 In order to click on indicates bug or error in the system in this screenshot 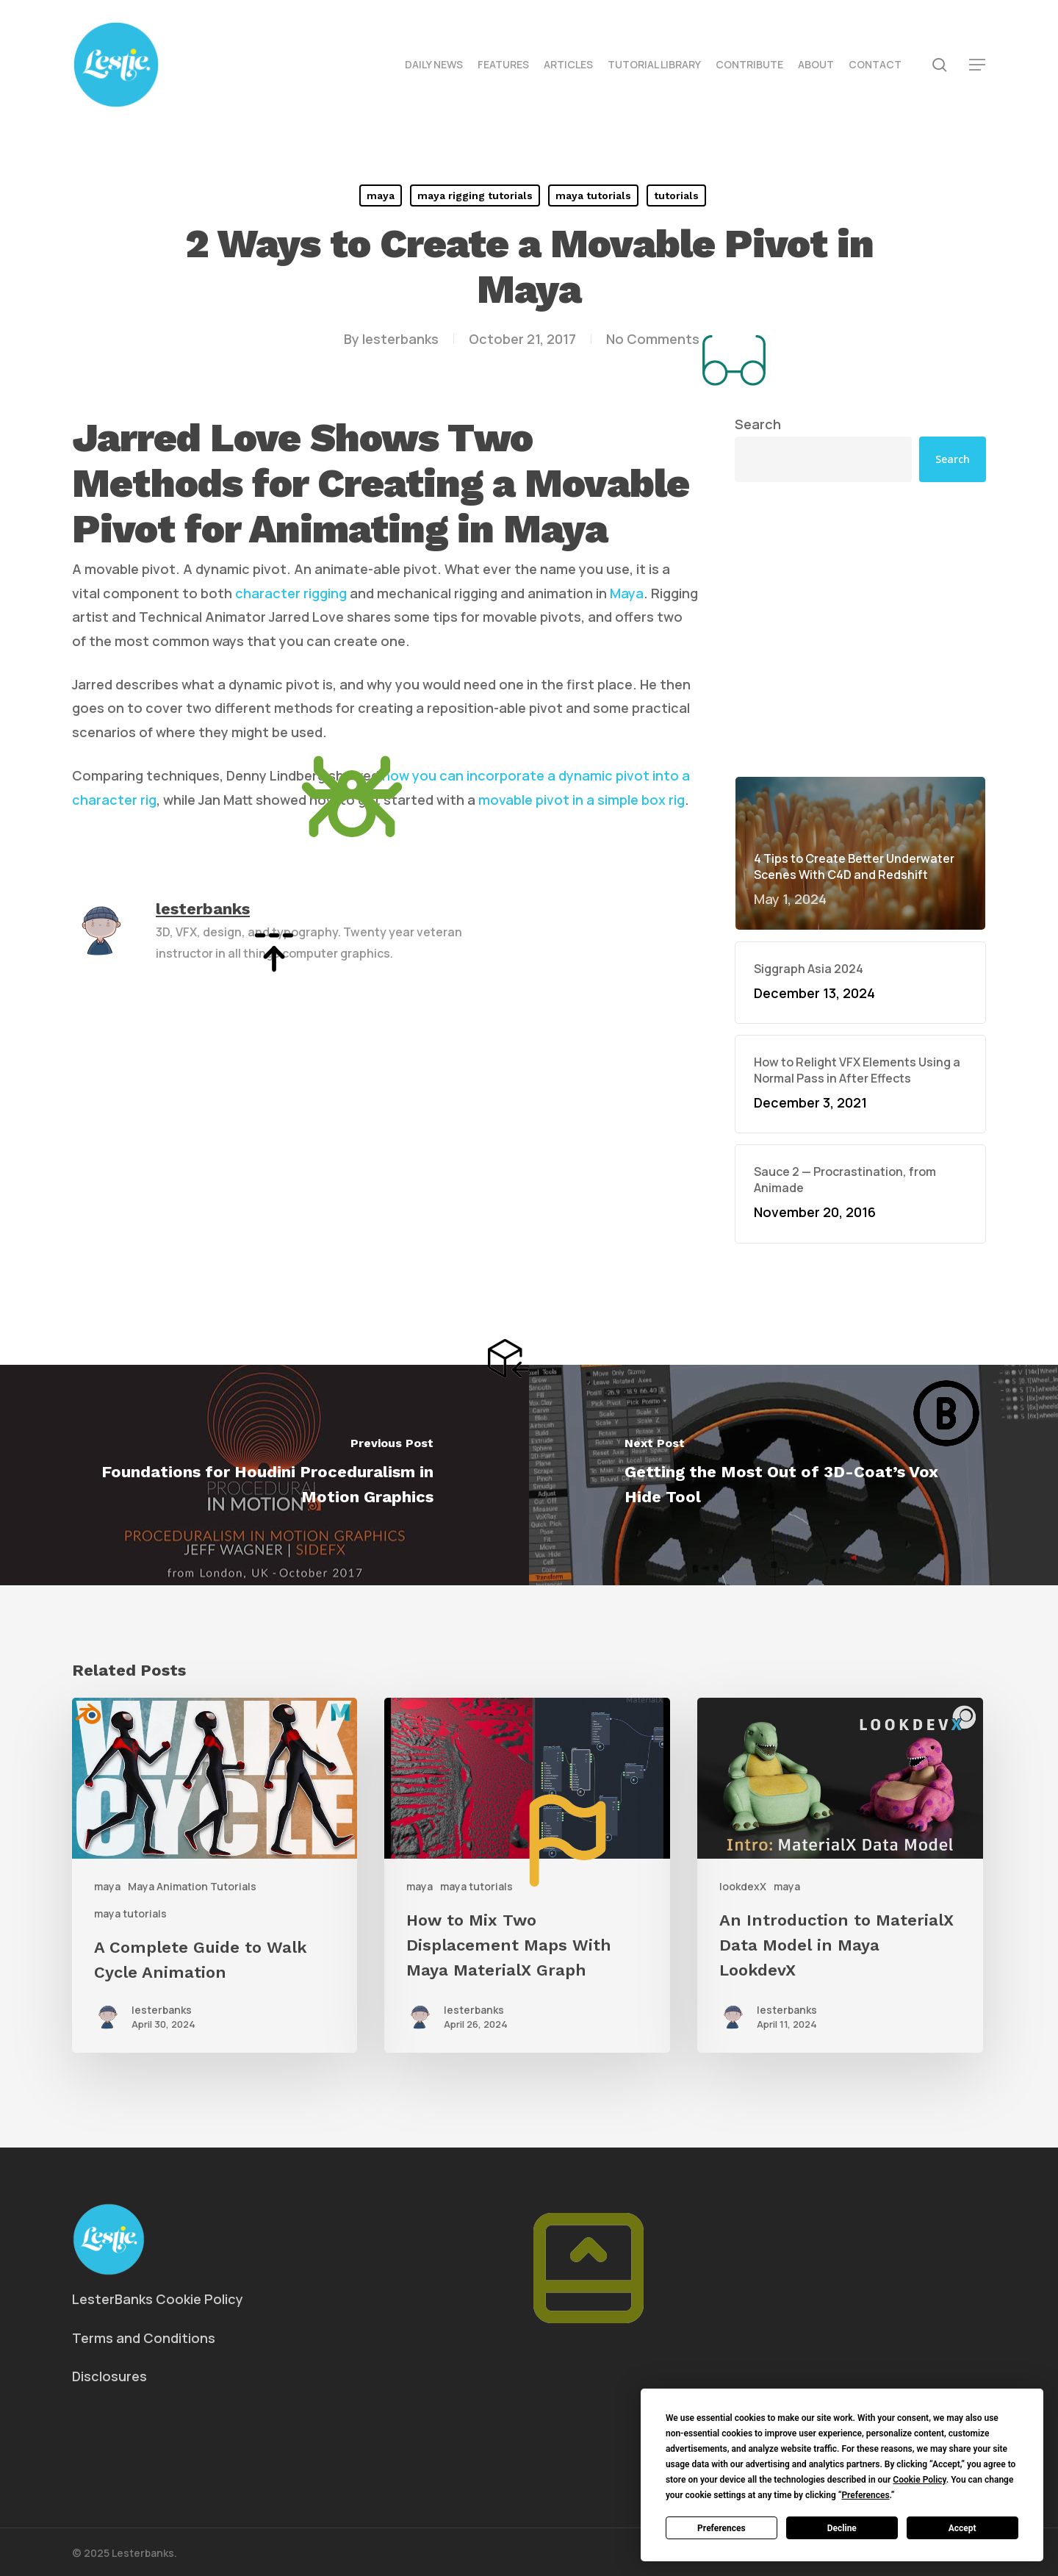, I will do `click(352, 799)`.